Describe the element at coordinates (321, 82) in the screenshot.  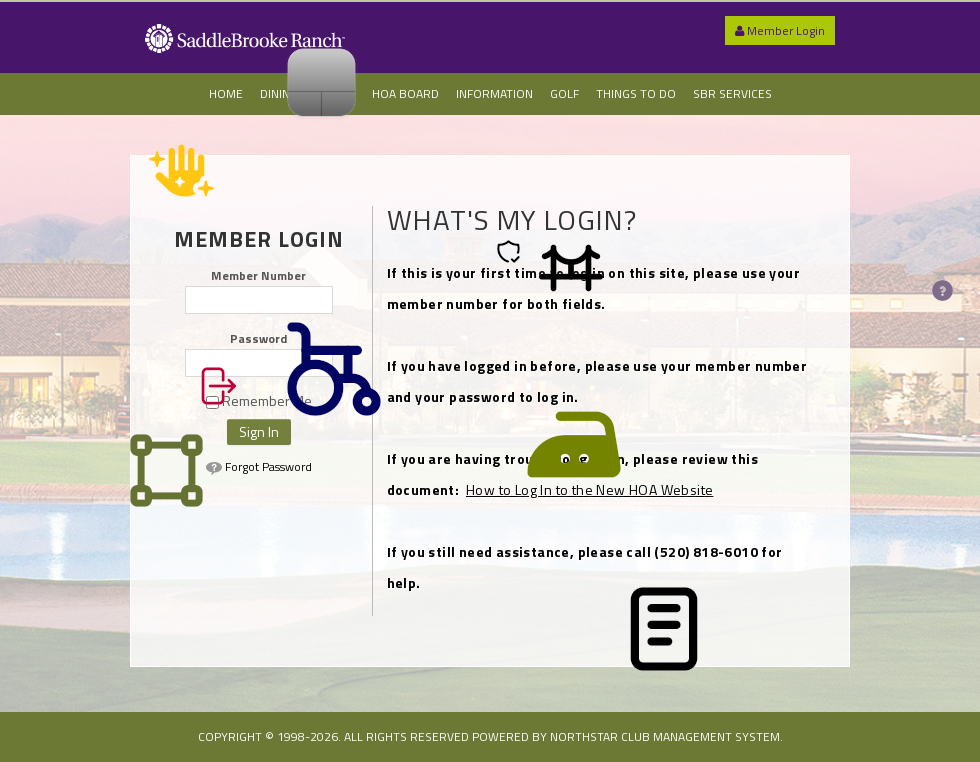
I see `touchpad or trackpad input device settings` at that location.